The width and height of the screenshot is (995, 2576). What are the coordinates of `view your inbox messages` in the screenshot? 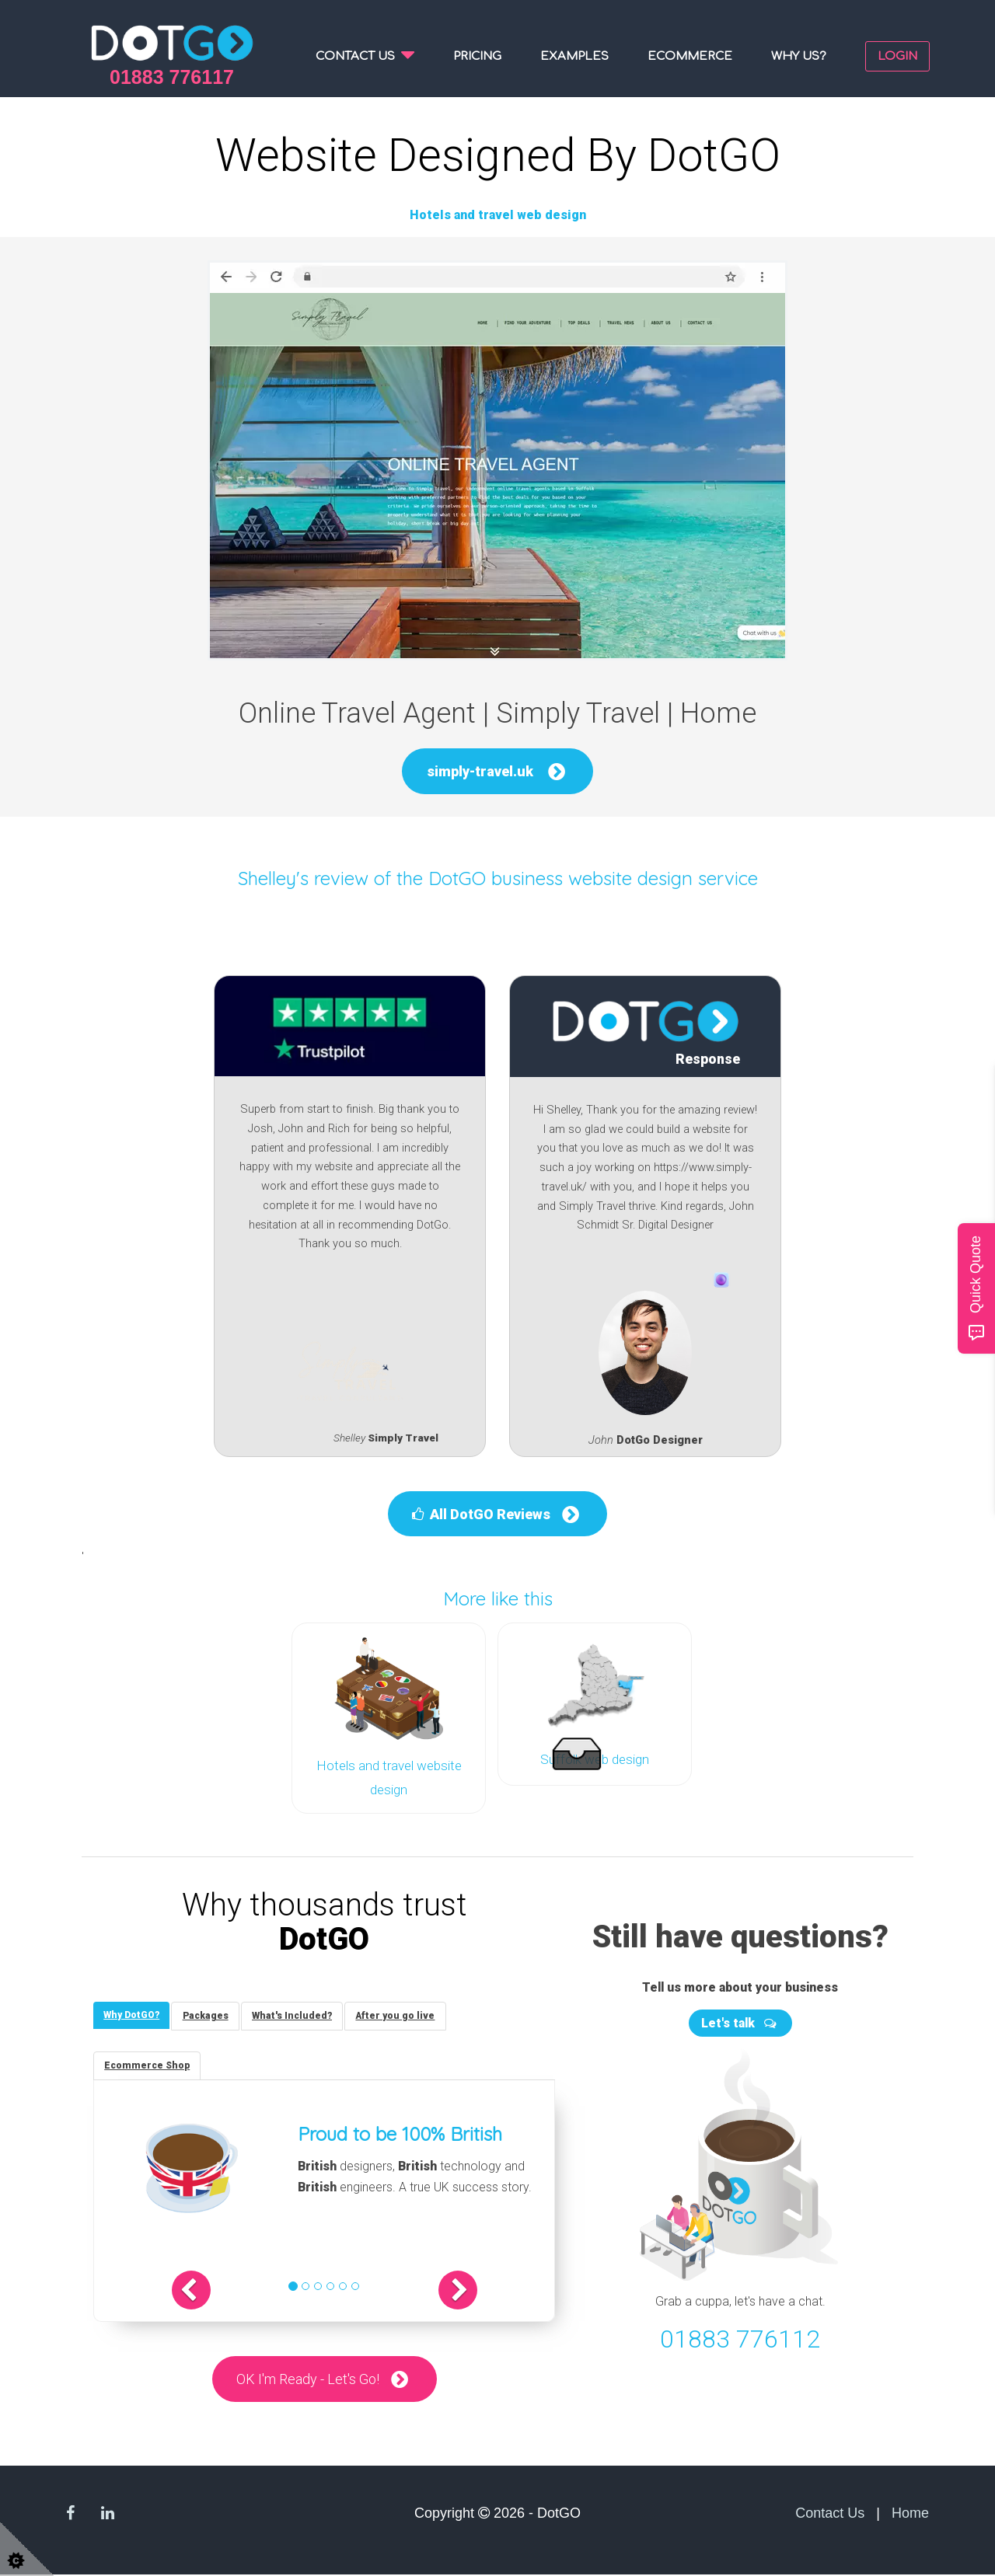 It's located at (577, 1754).